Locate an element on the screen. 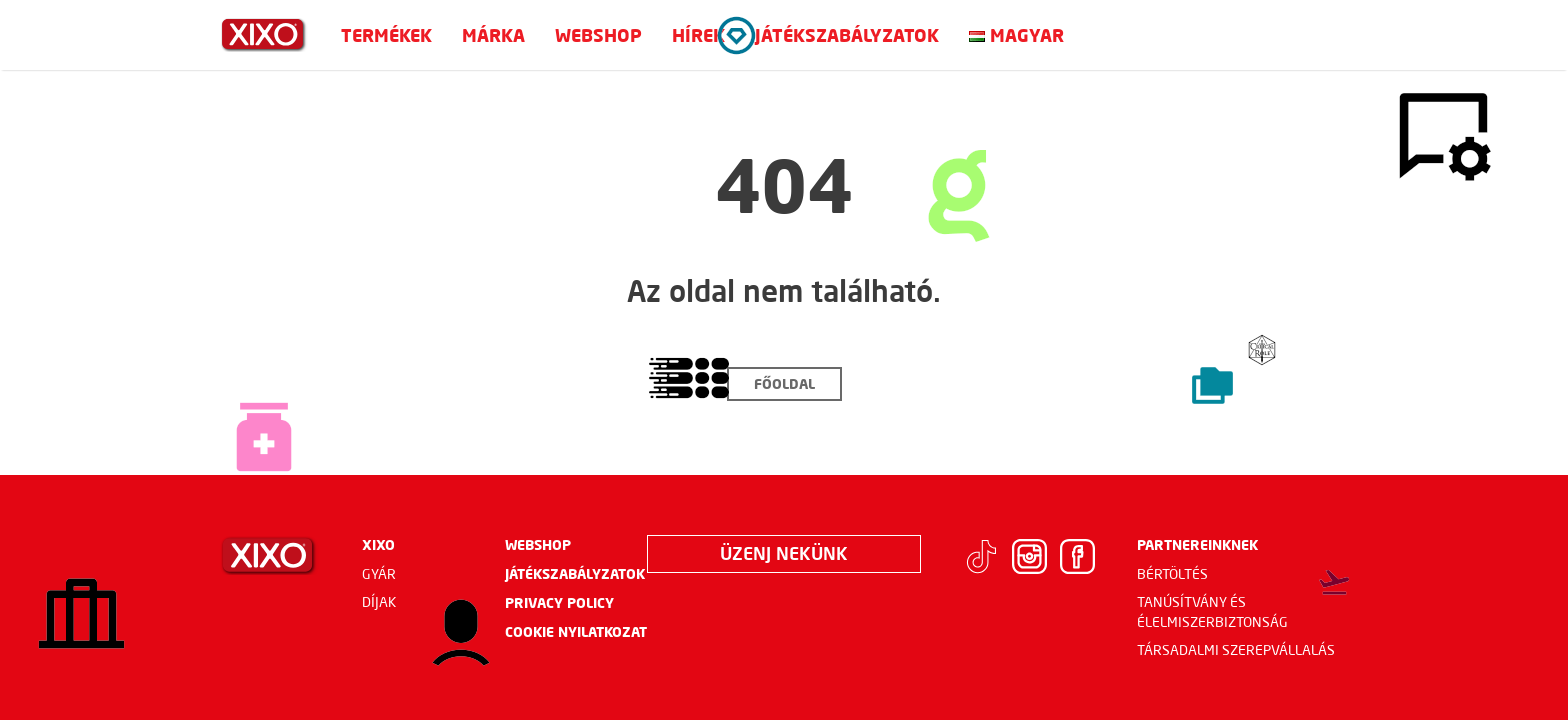  view medication information is located at coordinates (264, 437).